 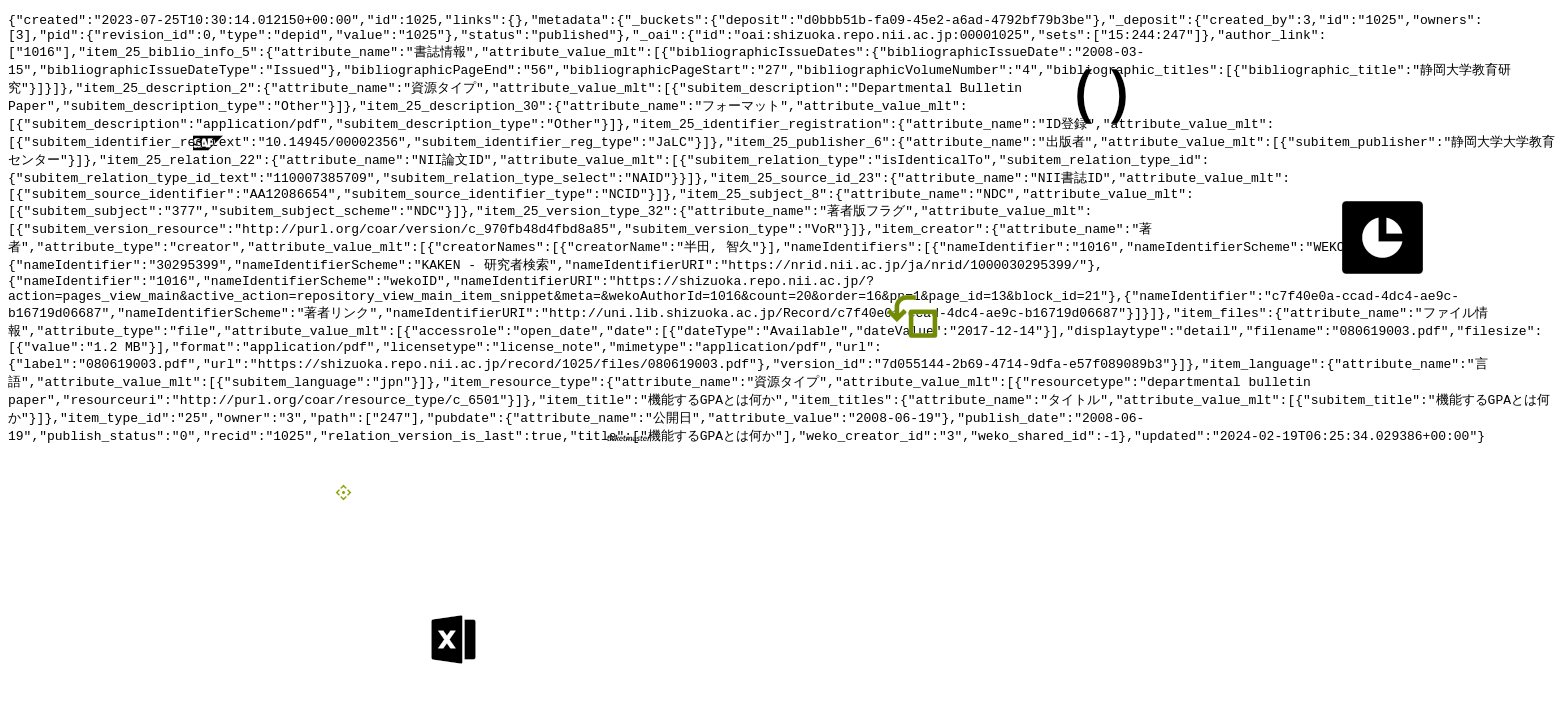 What do you see at coordinates (208, 143) in the screenshot?
I see `SAP enterprise software logo` at bounding box center [208, 143].